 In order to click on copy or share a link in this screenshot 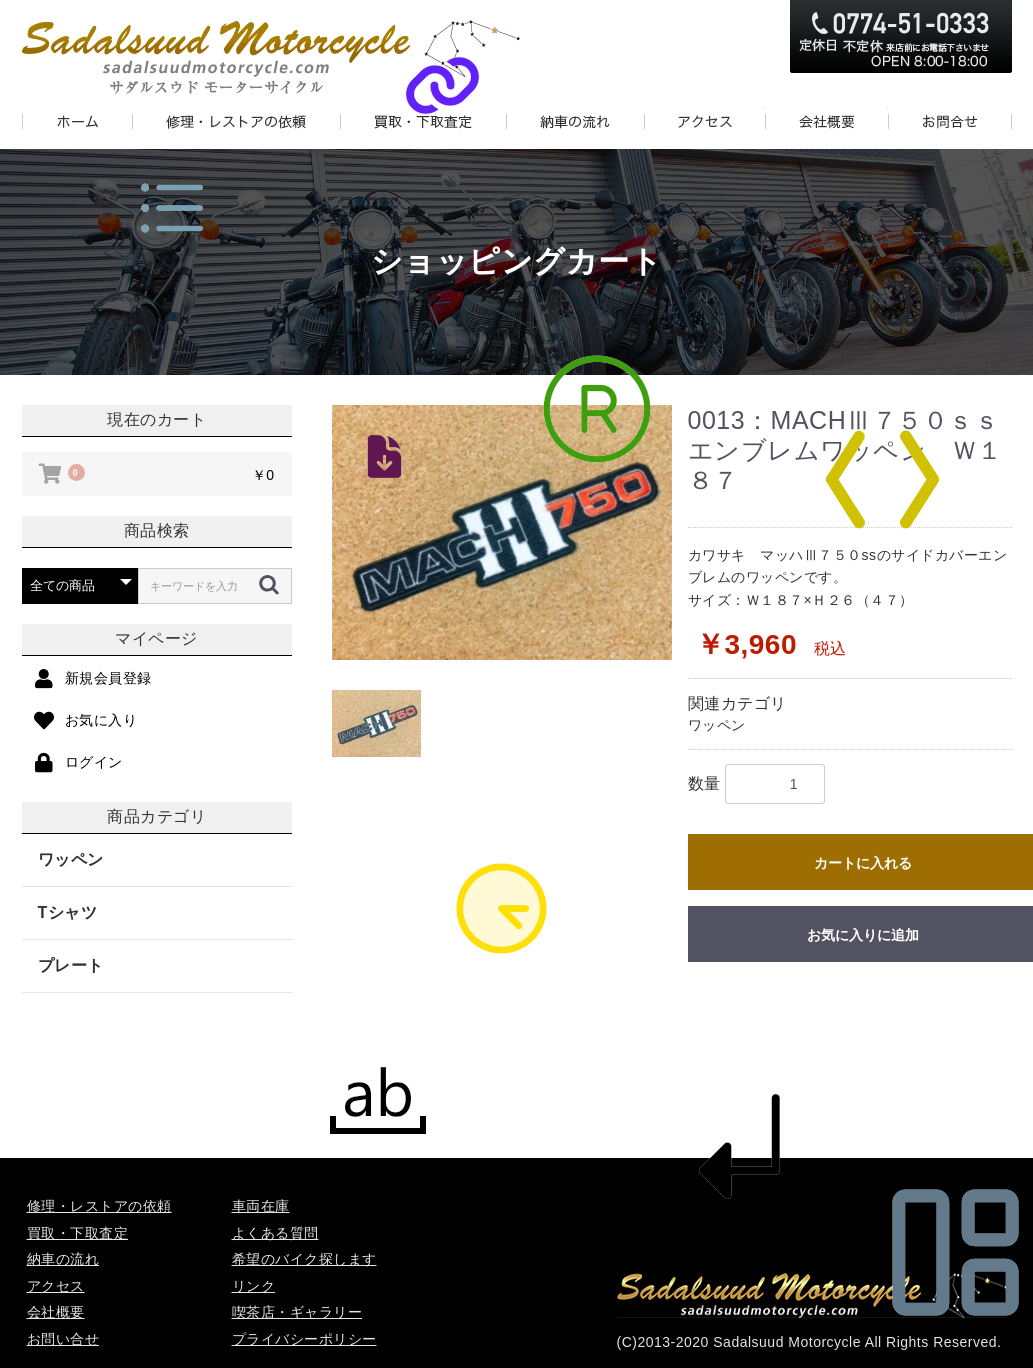, I will do `click(442, 85)`.